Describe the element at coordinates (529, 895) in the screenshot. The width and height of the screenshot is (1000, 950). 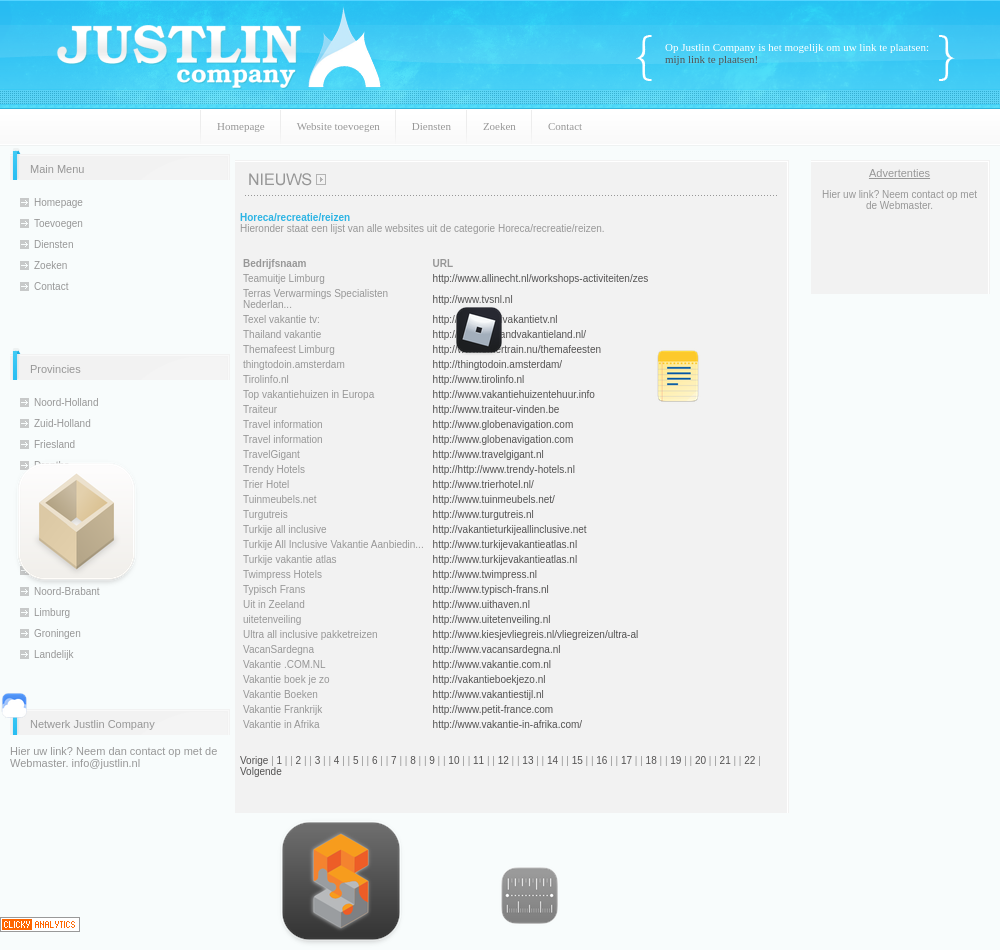
I see `open the Measure app` at that location.